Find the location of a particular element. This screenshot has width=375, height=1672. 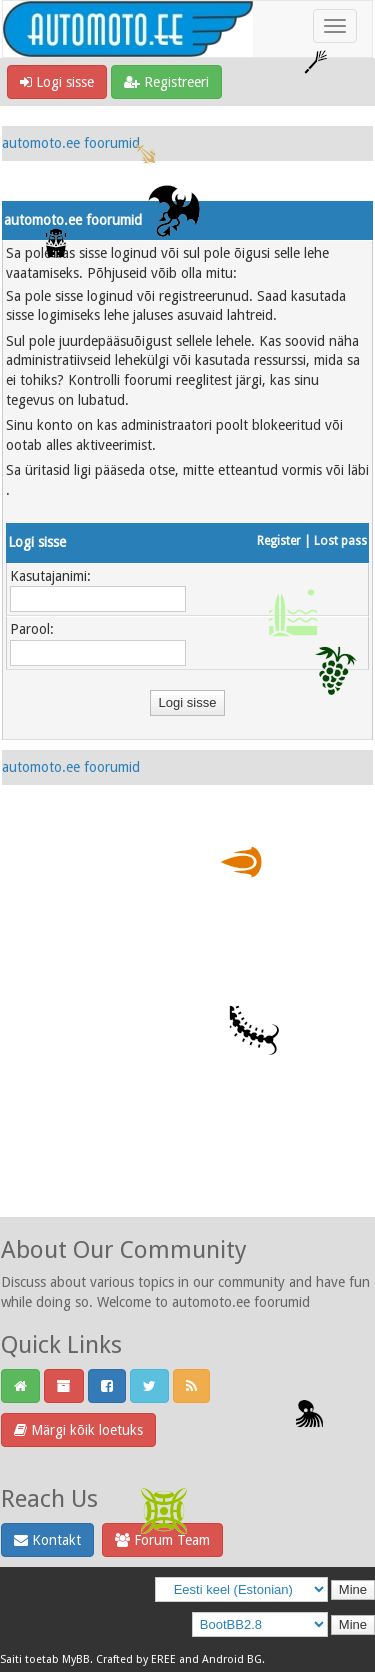

select metal golem character or unit is located at coordinates (56, 243).